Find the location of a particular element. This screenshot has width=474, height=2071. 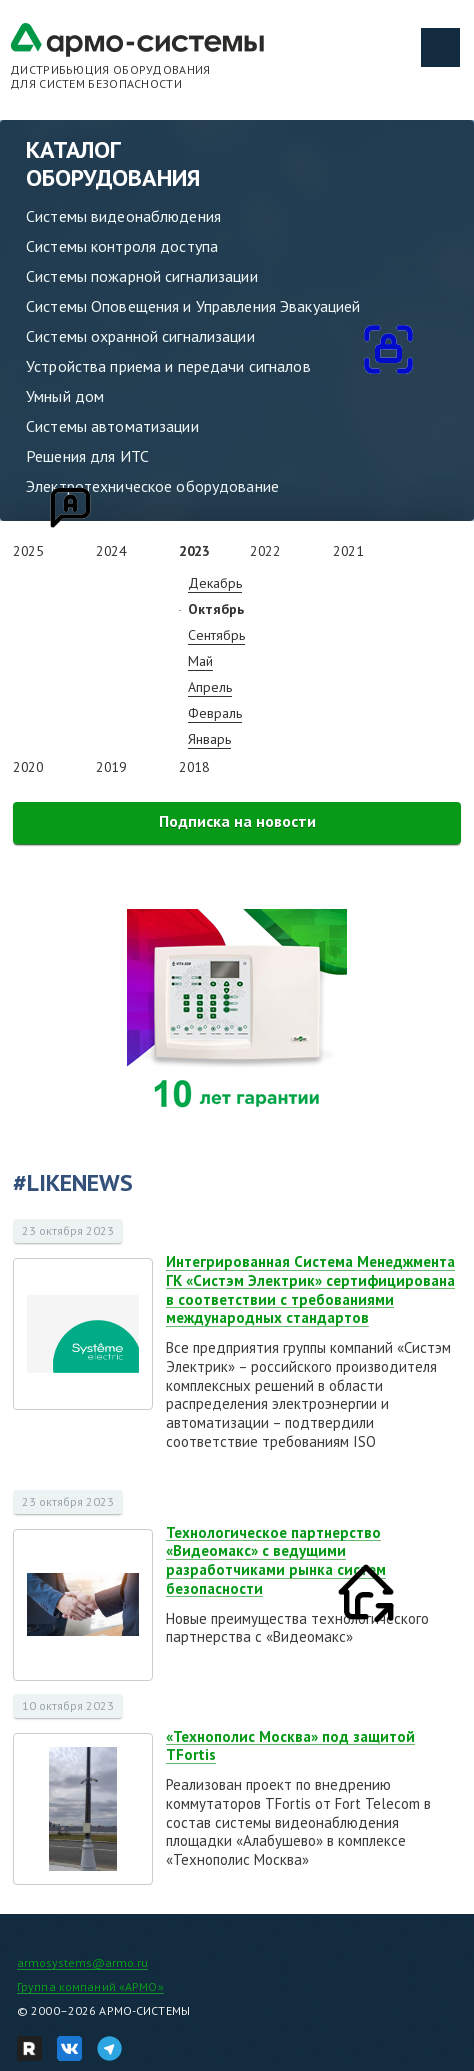

access secure or locked content is located at coordinates (388, 349).